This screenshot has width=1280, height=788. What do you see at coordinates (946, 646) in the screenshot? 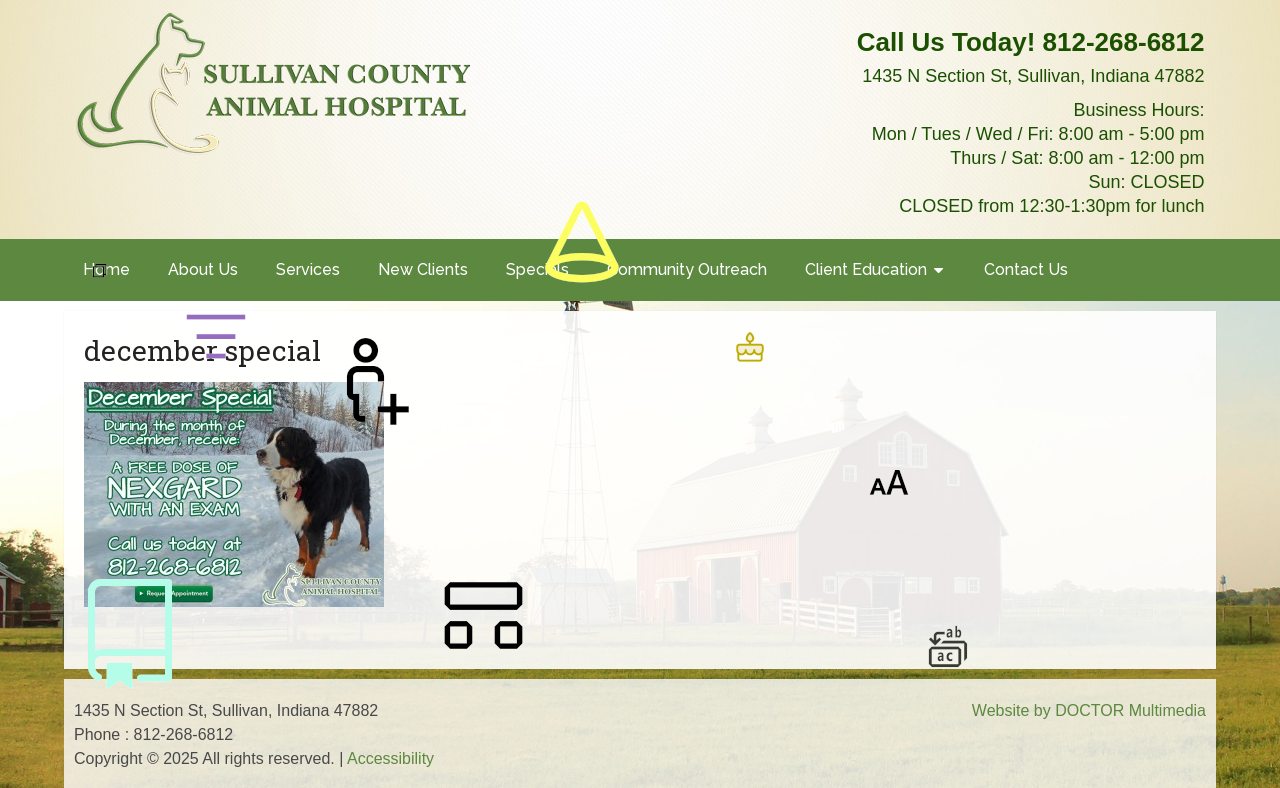
I see `replace all occurrences in document` at bounding box center [946, 646].